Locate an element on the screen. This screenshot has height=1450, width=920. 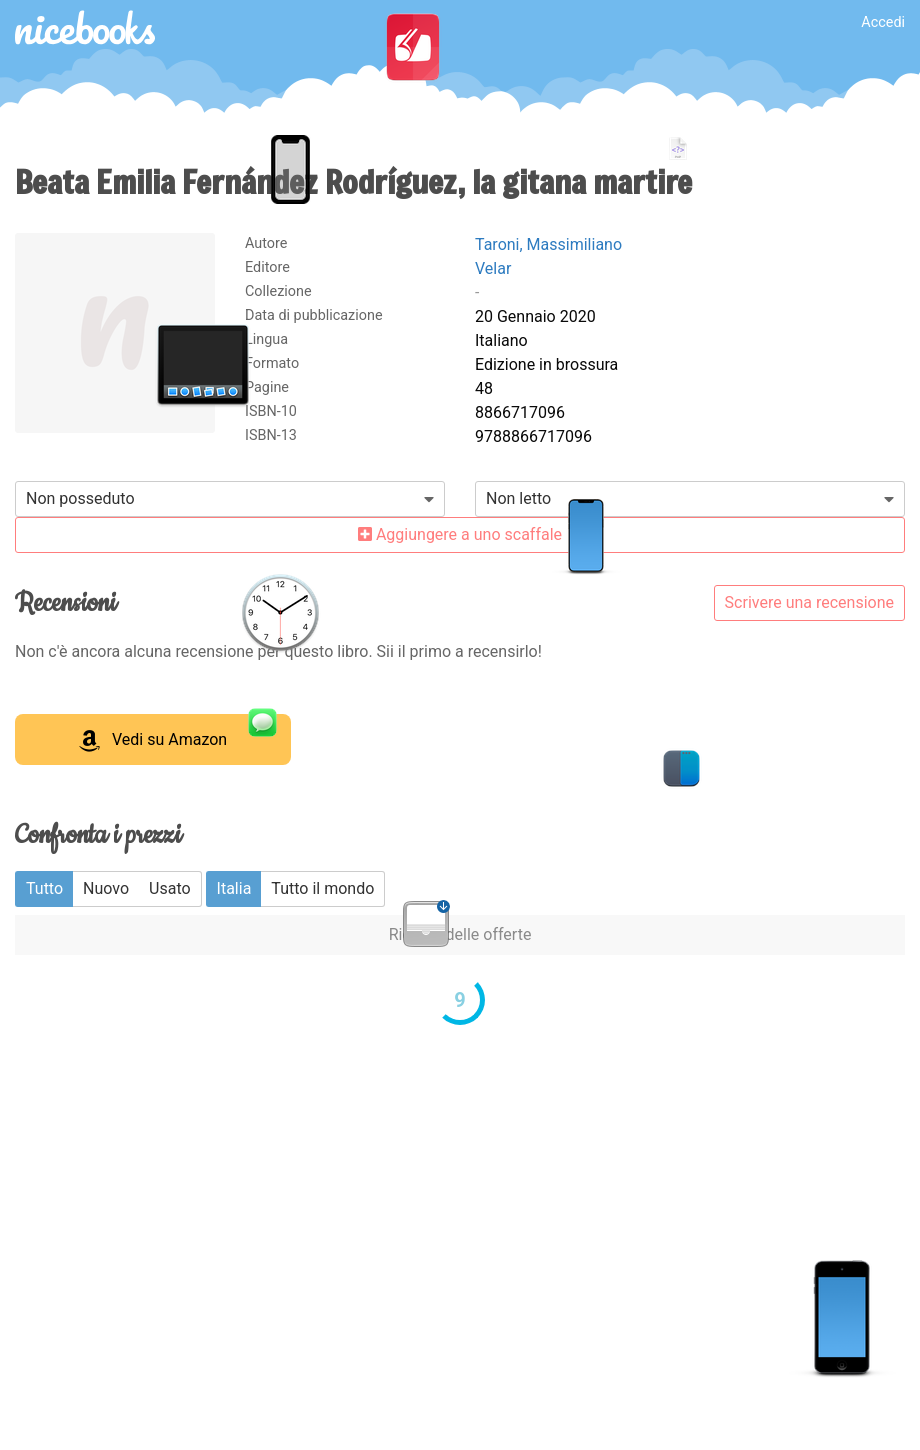
open your email inbox is located at coordinates (426, 924).